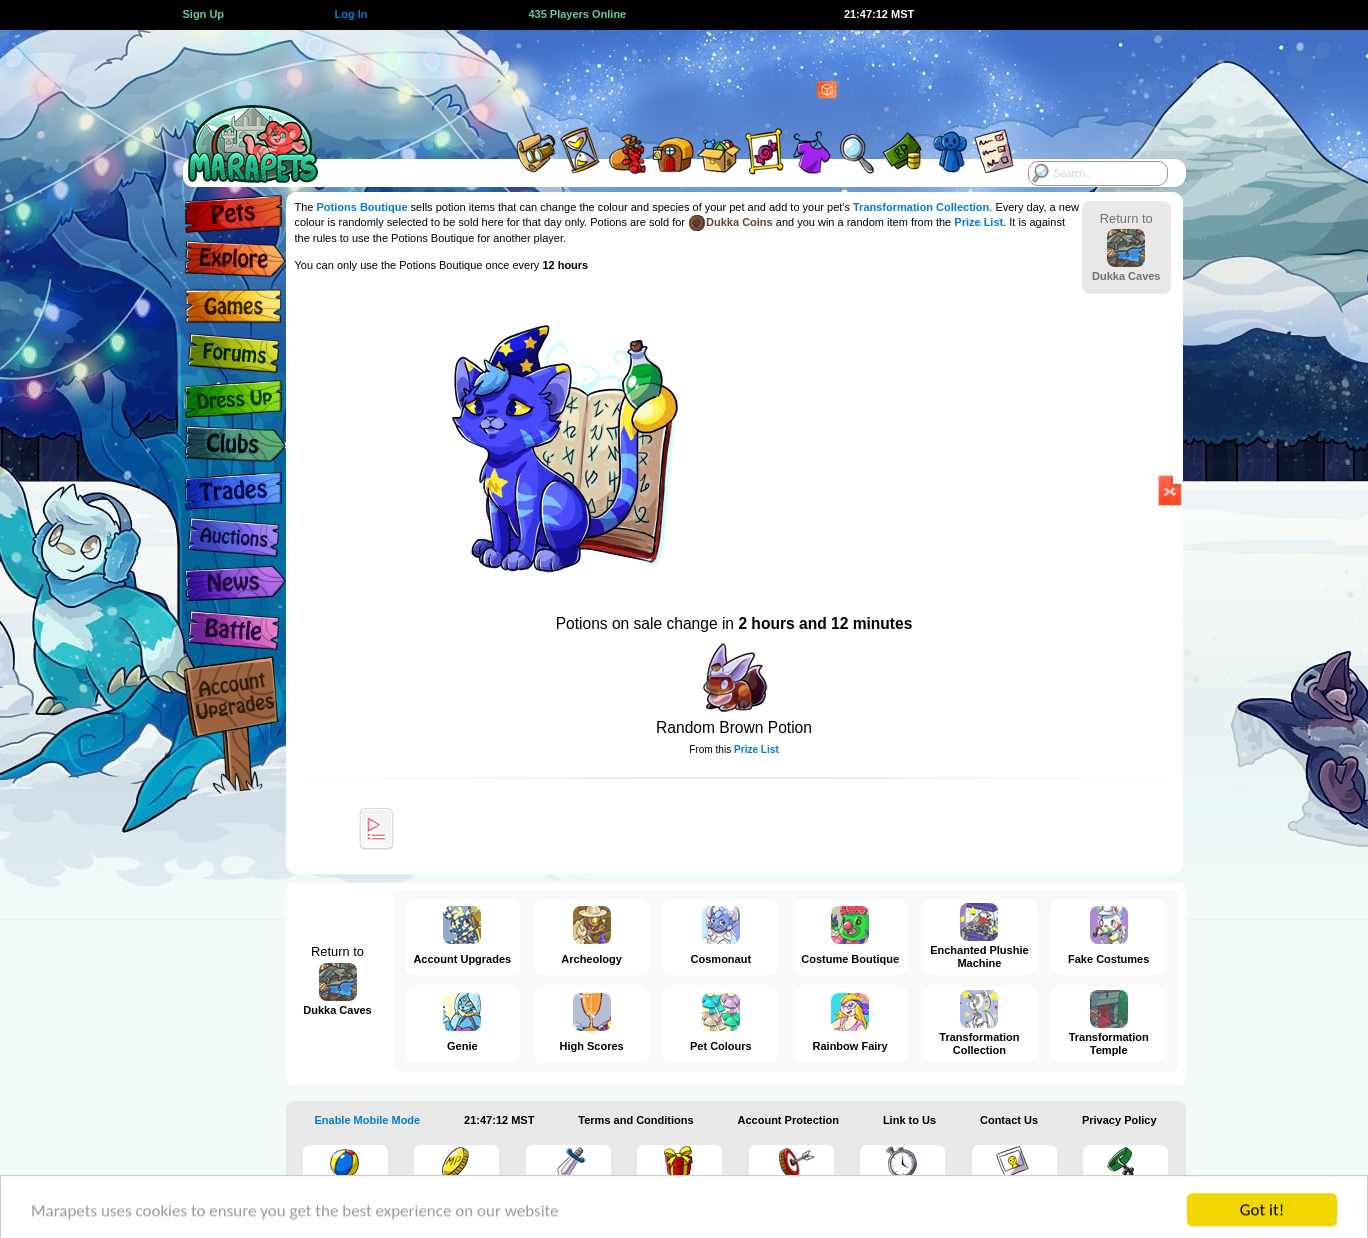 This screenshot has width=1368, height=1238. I want to click on an audio playlist file, so click(376, 828).